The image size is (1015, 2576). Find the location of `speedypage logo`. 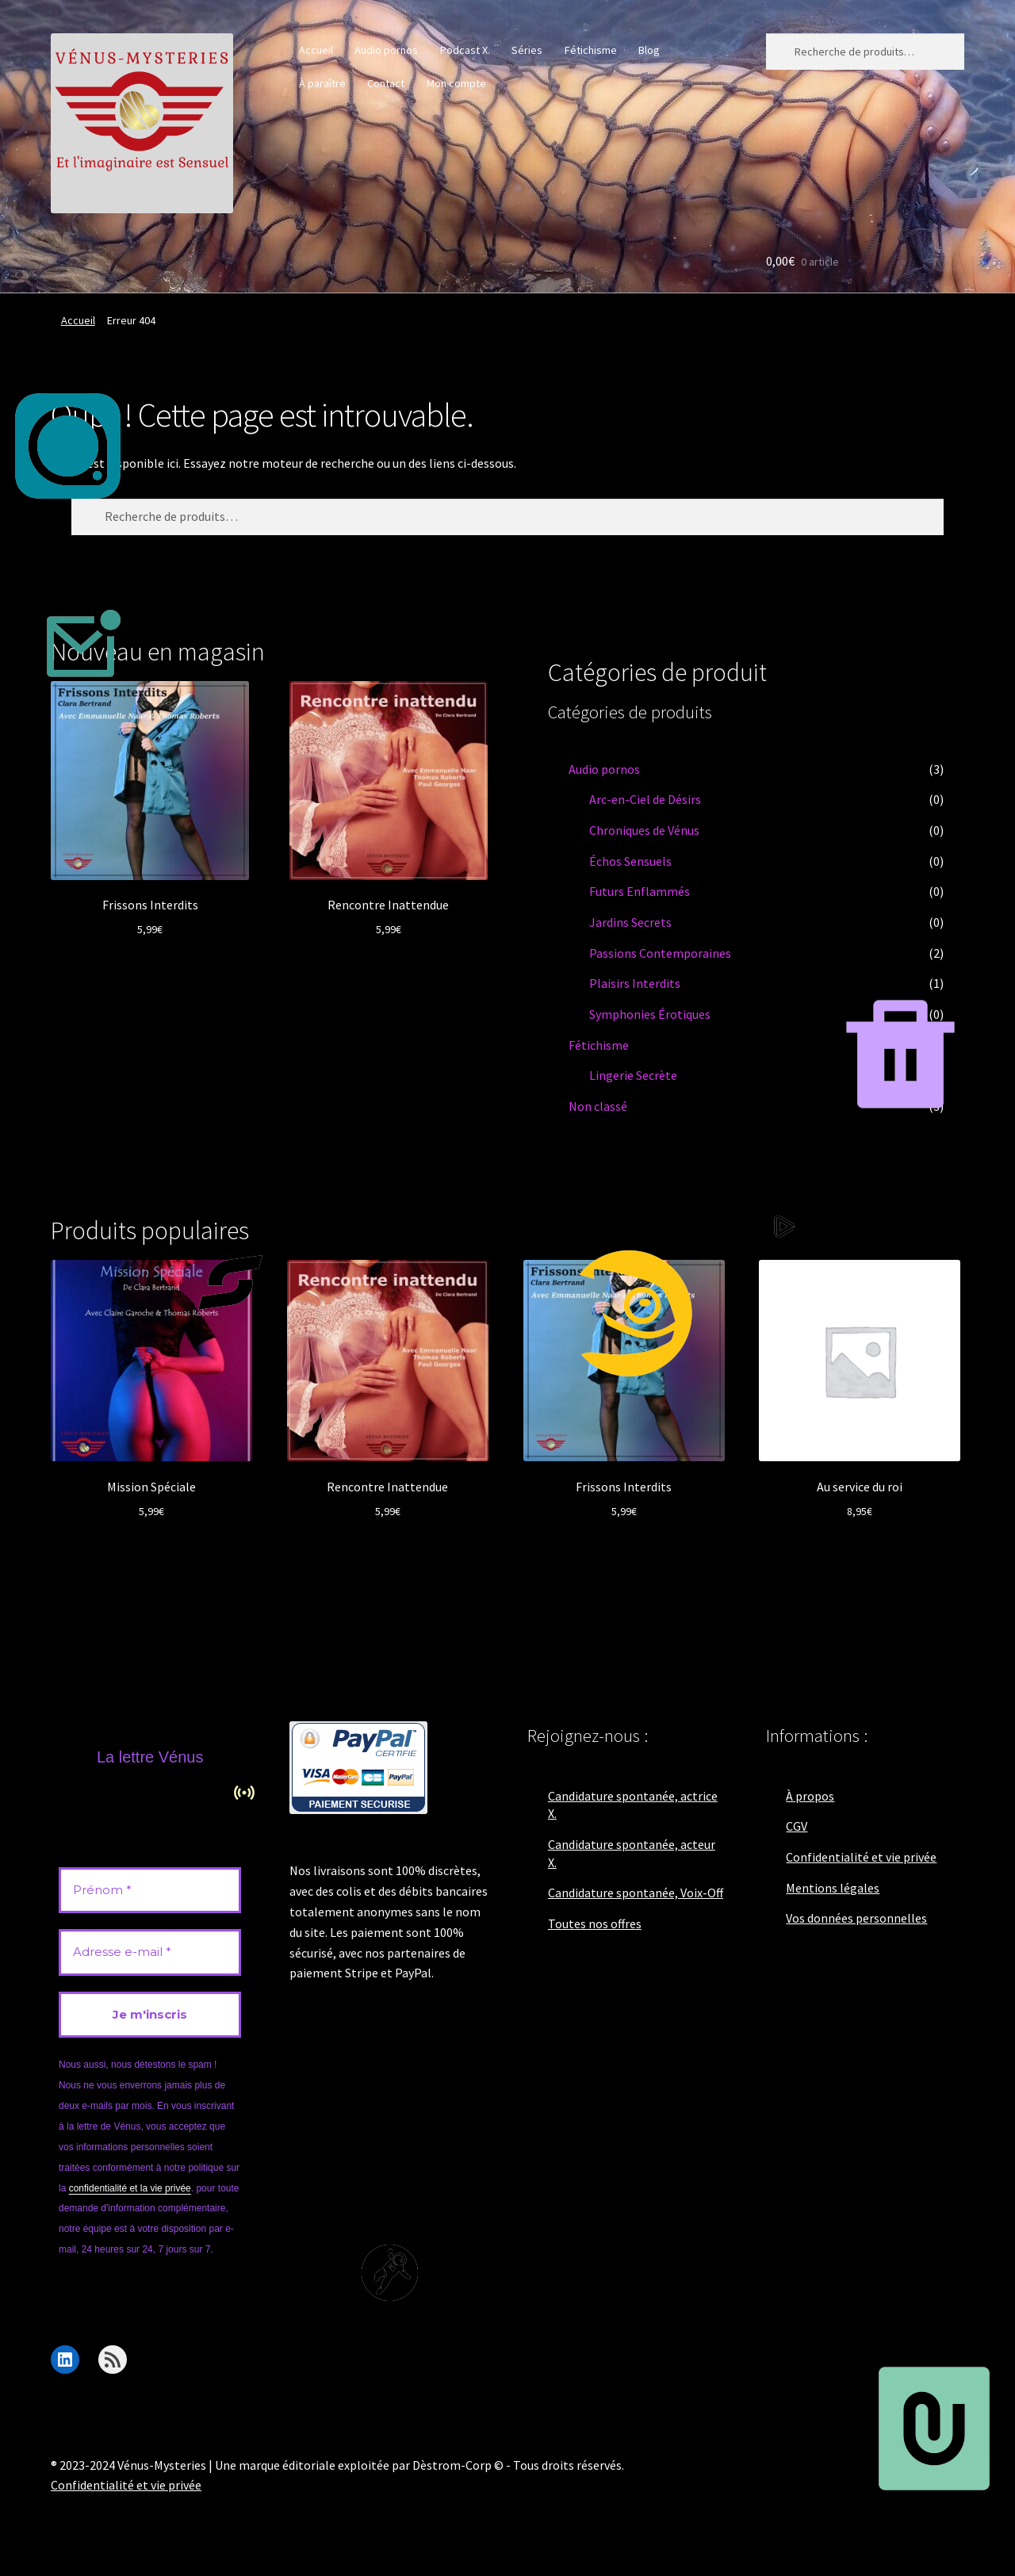

speedypage logo is located at coordinates (230, 1282).